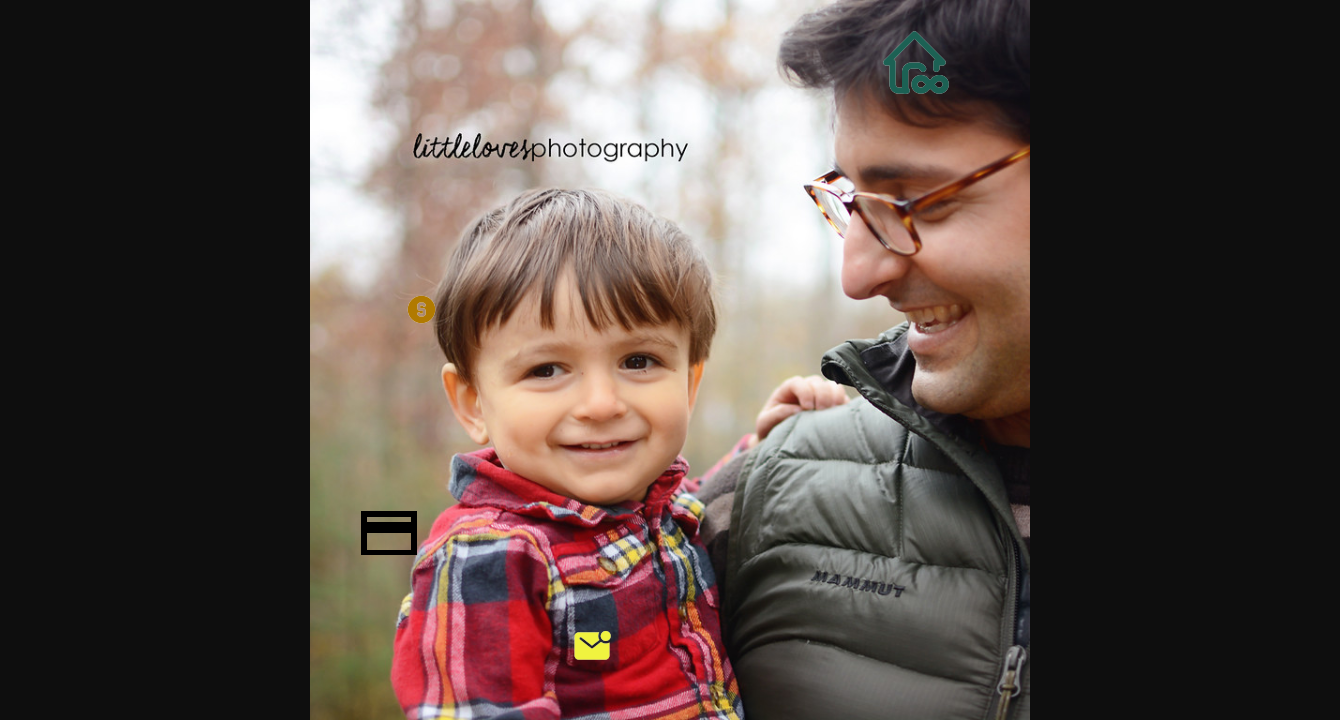  Describe the element at coordinates (914, 62) in the screenshot. I see `access smart home automation settings` at that location.